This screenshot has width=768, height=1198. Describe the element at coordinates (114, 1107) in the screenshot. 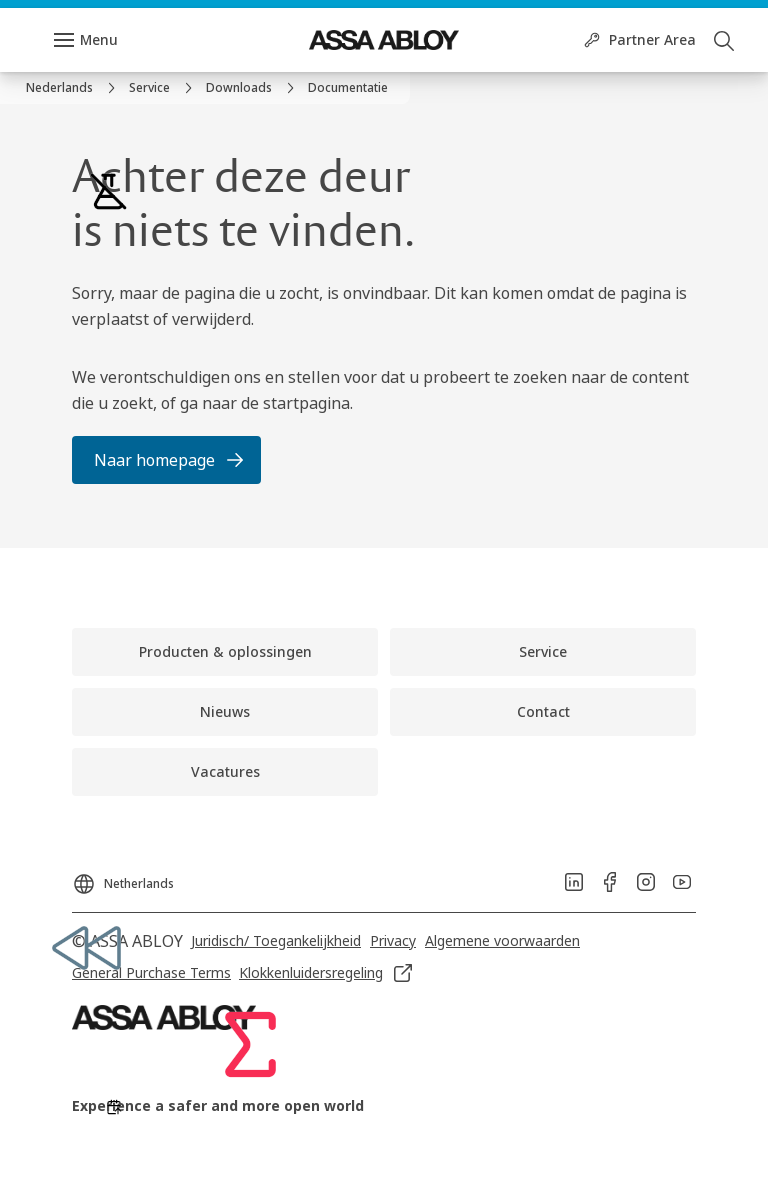

I see `upload or export calendar event` at that location.